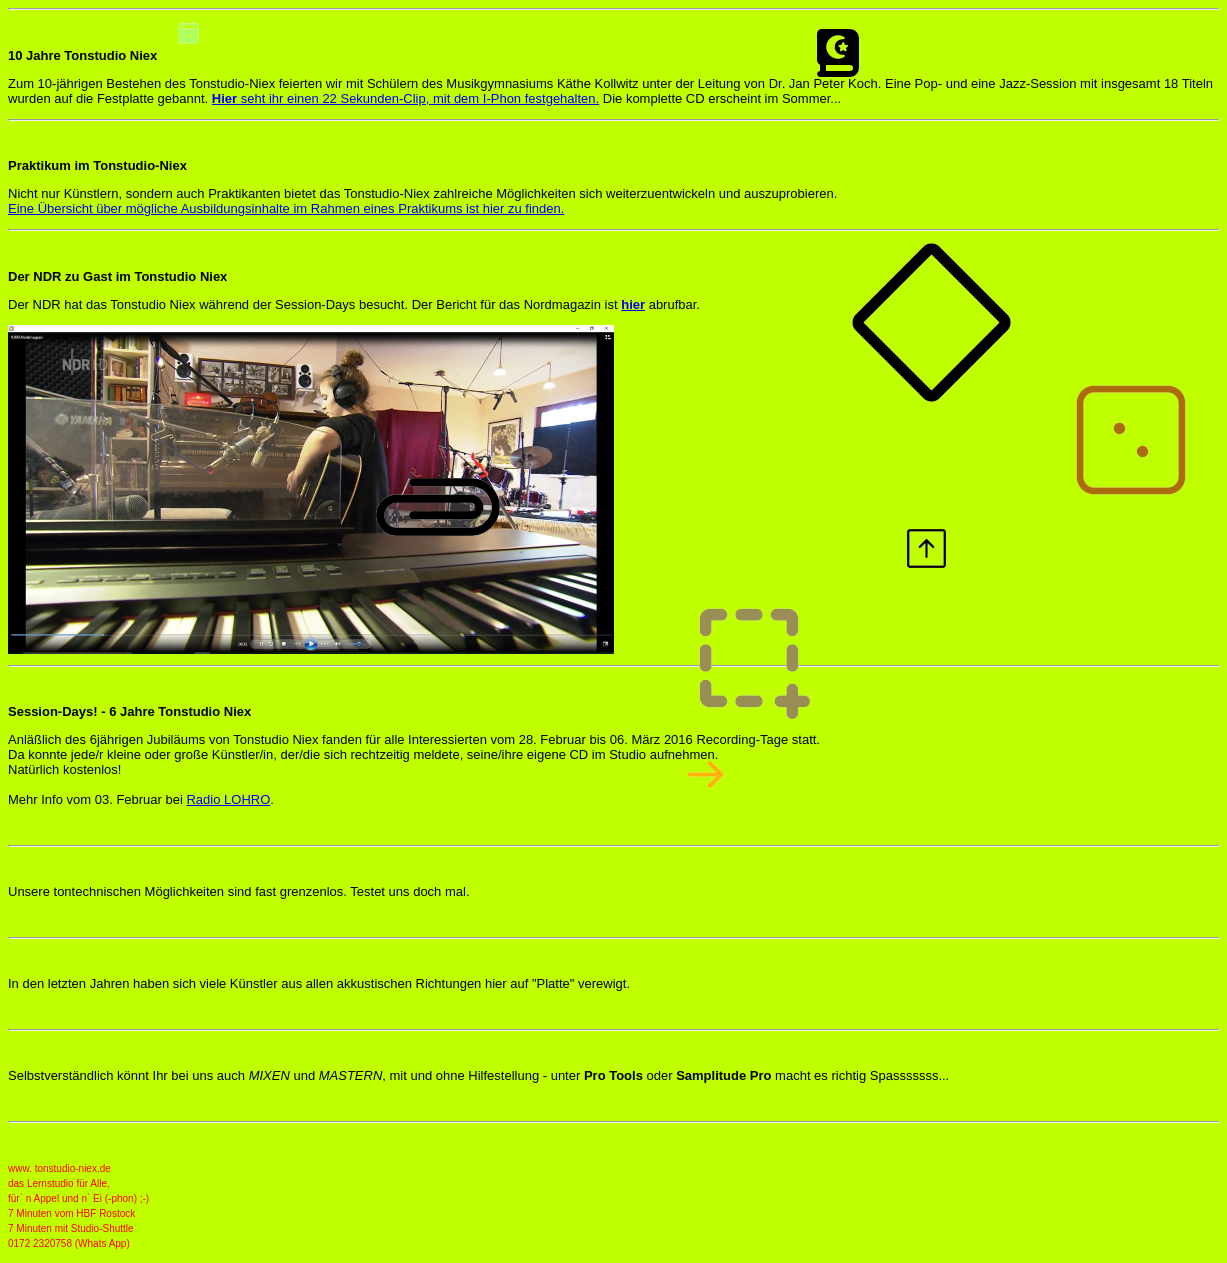 This screenshot has height=1263, width=1227. What do you see at coordinates (749, 658) in the screenshot?
I see `add to current selection` at bounding box center [749, 658].